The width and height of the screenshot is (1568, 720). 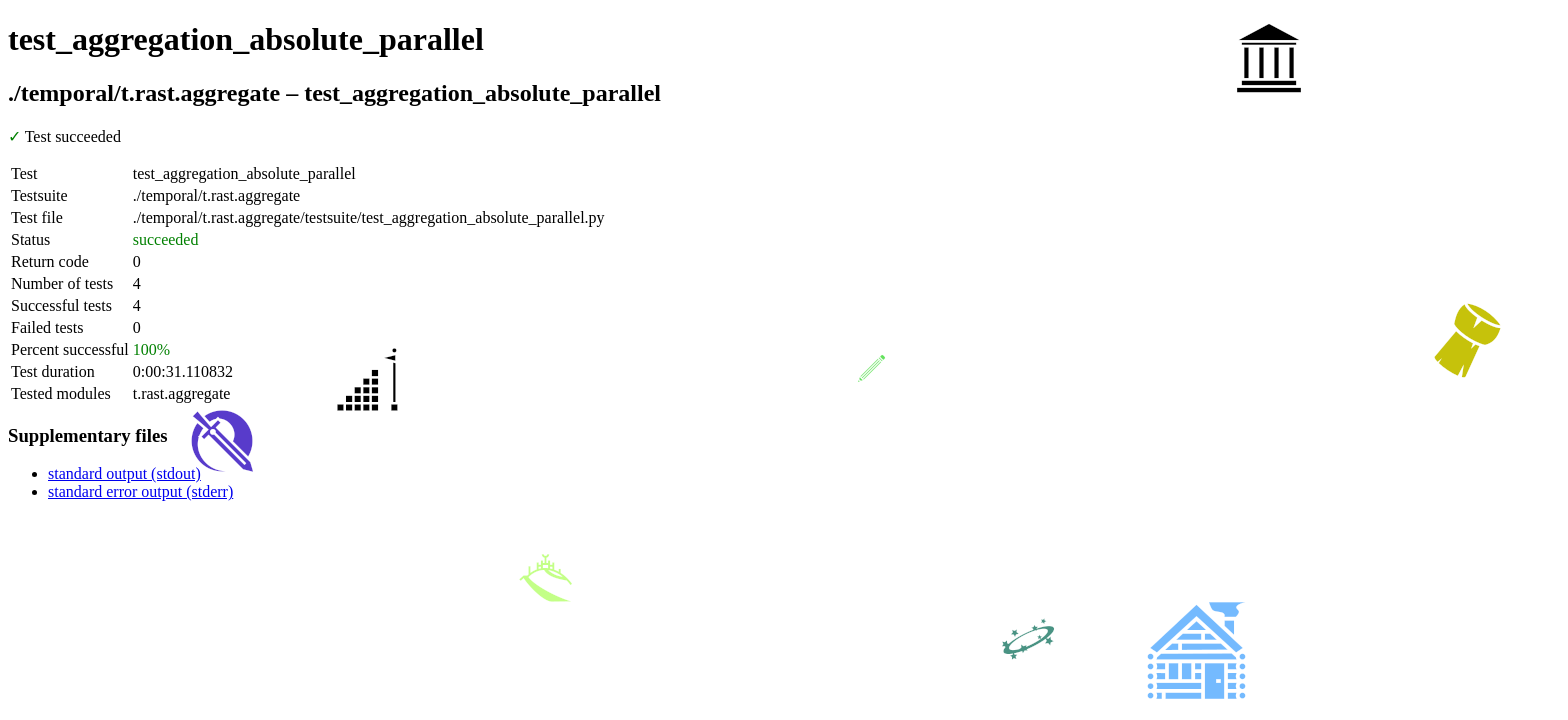 What do you see at coordinates (545, 576) in the screenshot?
I see `view fortified settlement or stronghold location` at bounding box center [545, 576].